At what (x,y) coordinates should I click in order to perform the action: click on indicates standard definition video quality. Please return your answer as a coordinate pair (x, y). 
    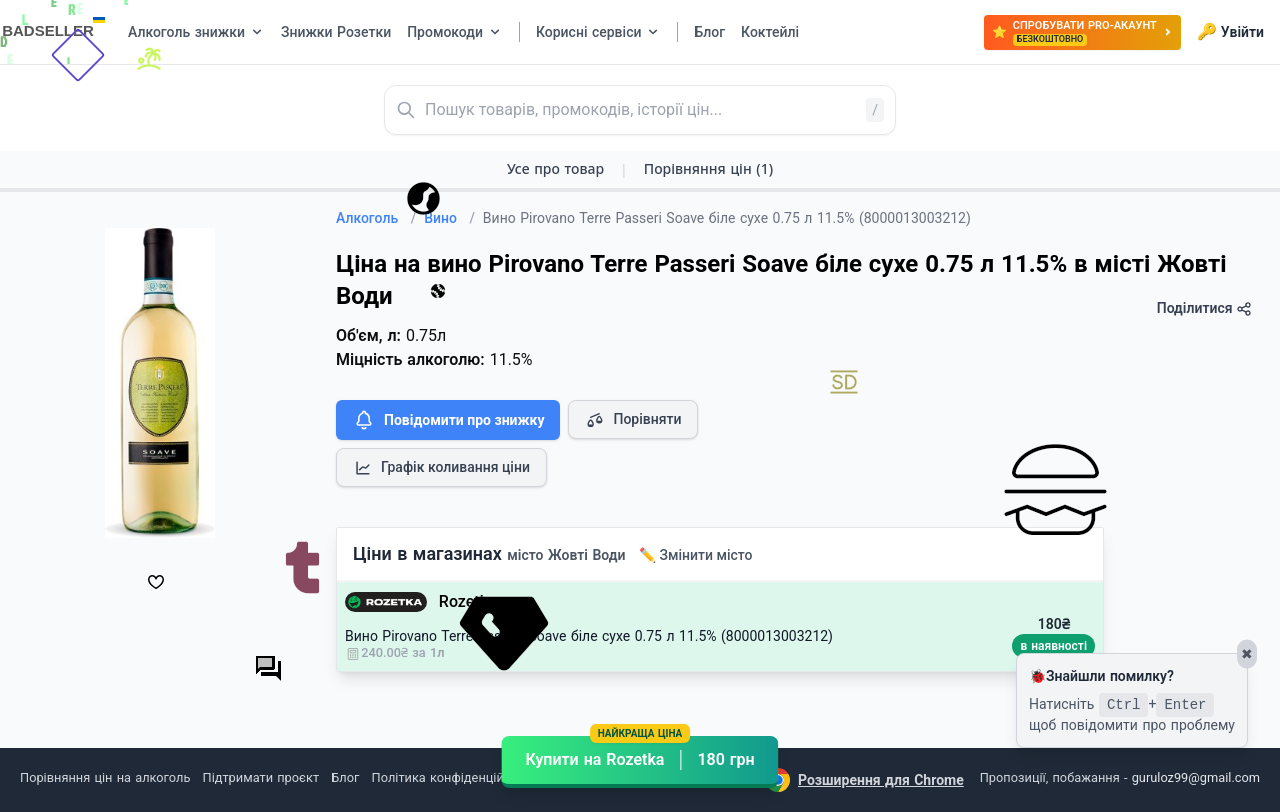
    Looking at the image, I should click on (844, 382).